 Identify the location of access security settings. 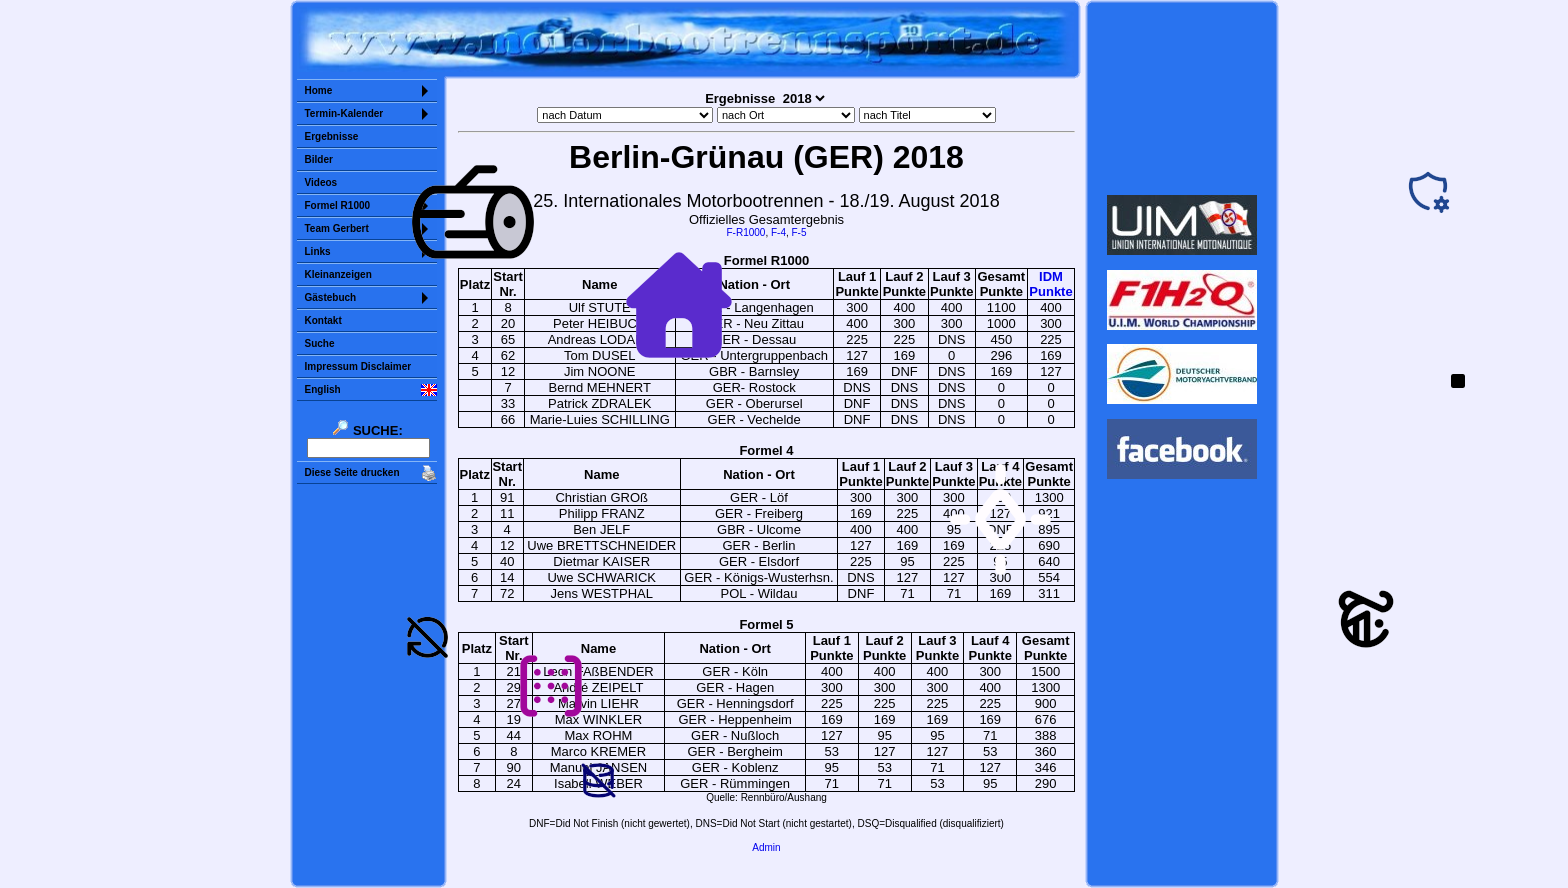
(1428, 191).